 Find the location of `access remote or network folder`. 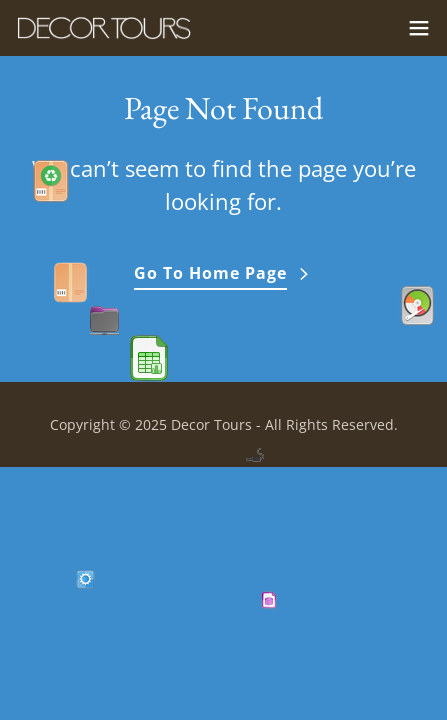

access remote or network folder is located at coordinates (104, 320).